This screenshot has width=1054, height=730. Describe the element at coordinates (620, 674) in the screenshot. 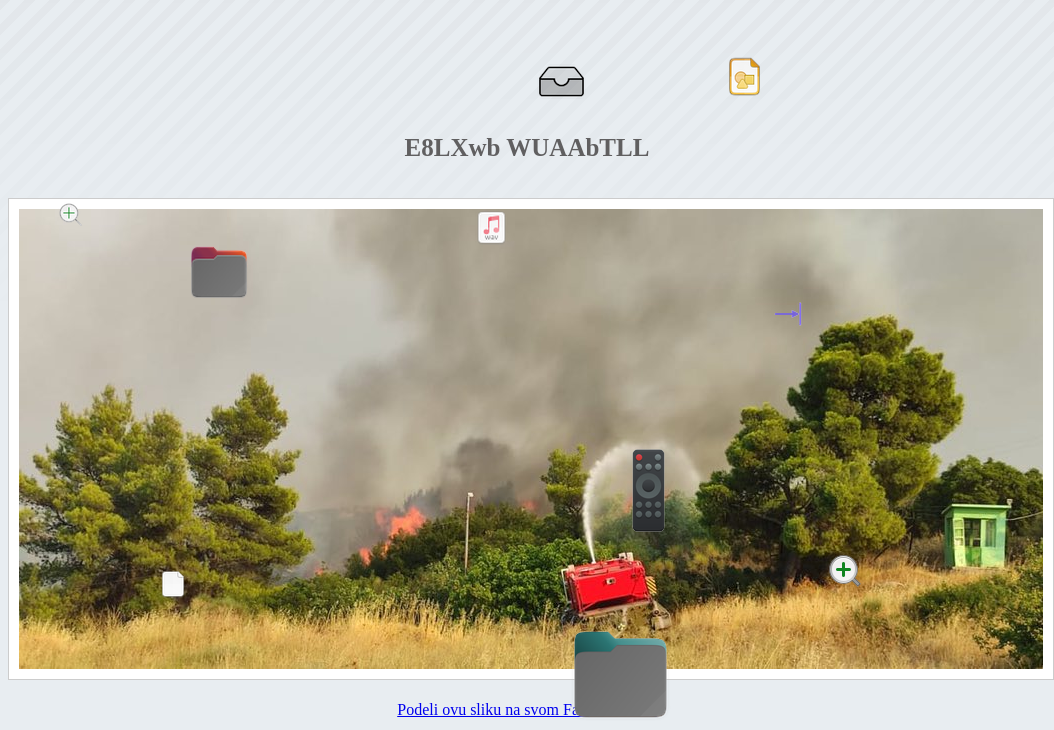

I see `open folder to view contents` at that location.